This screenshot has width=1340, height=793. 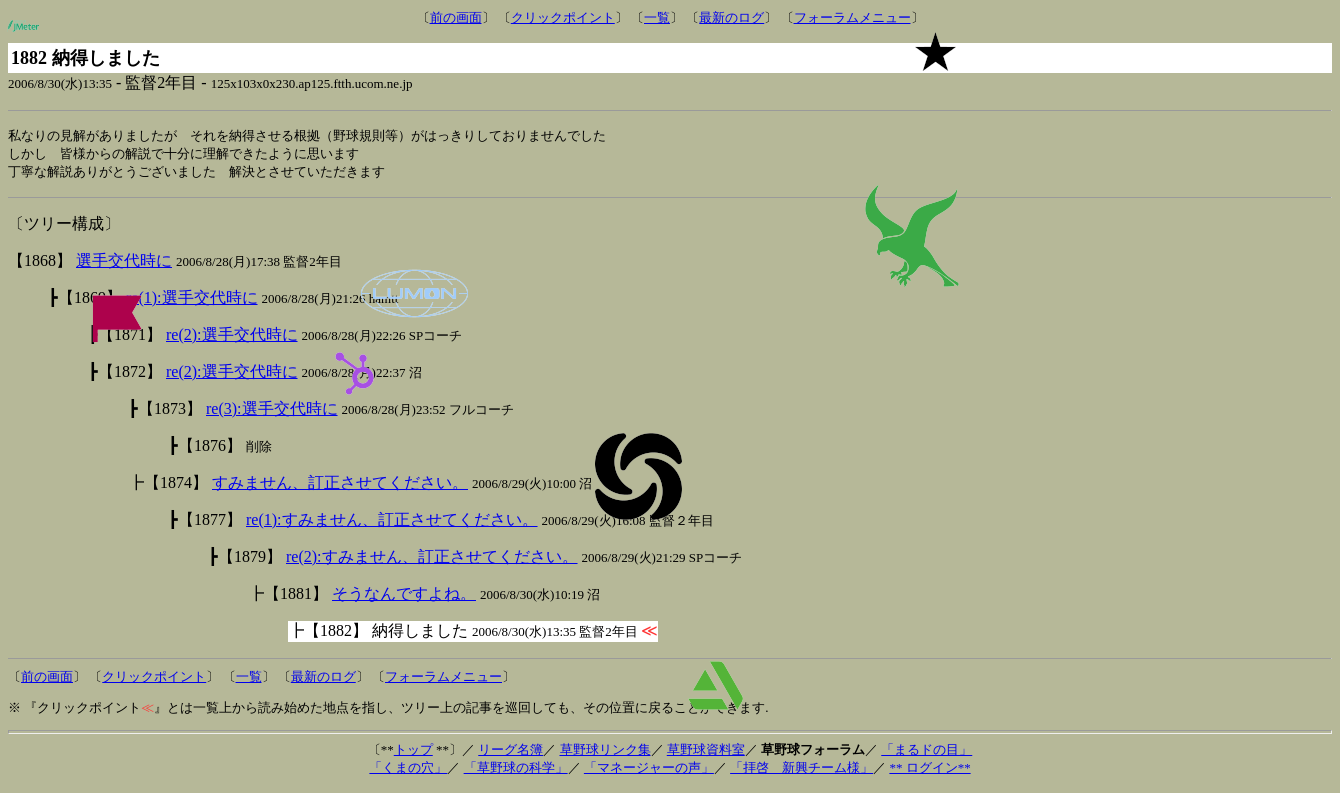 What do you see at coordinates (715, 685) in the screenshot?
I see `visit artstation profile or portfolio` at bounding box center [715, 685].